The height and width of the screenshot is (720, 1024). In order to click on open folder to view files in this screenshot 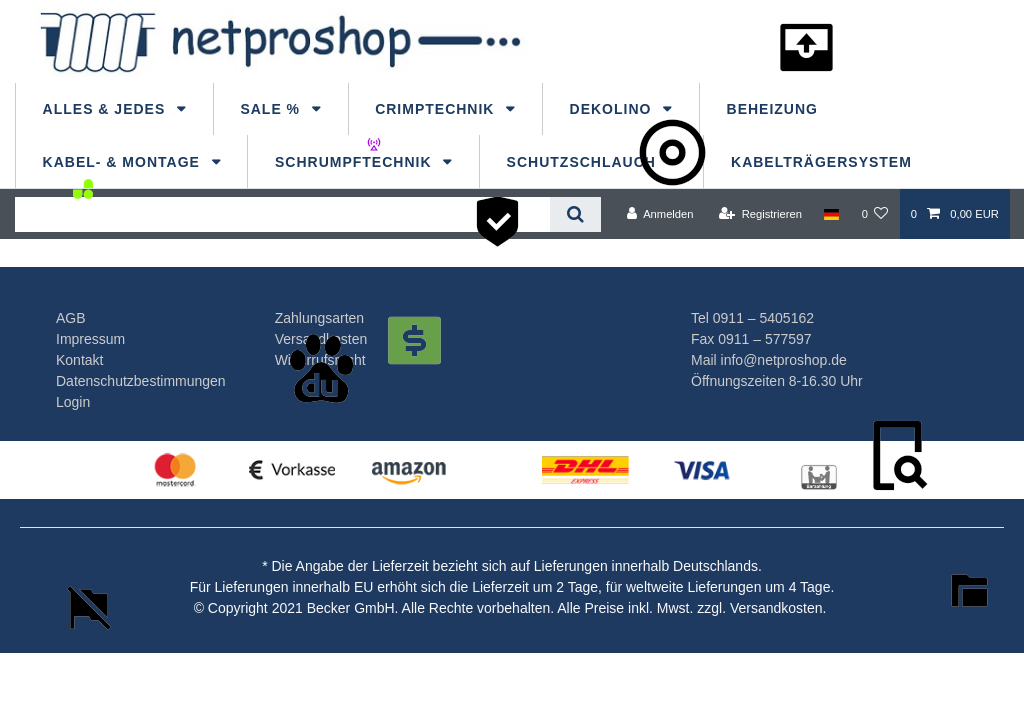, I will do `click(969, 590)`.